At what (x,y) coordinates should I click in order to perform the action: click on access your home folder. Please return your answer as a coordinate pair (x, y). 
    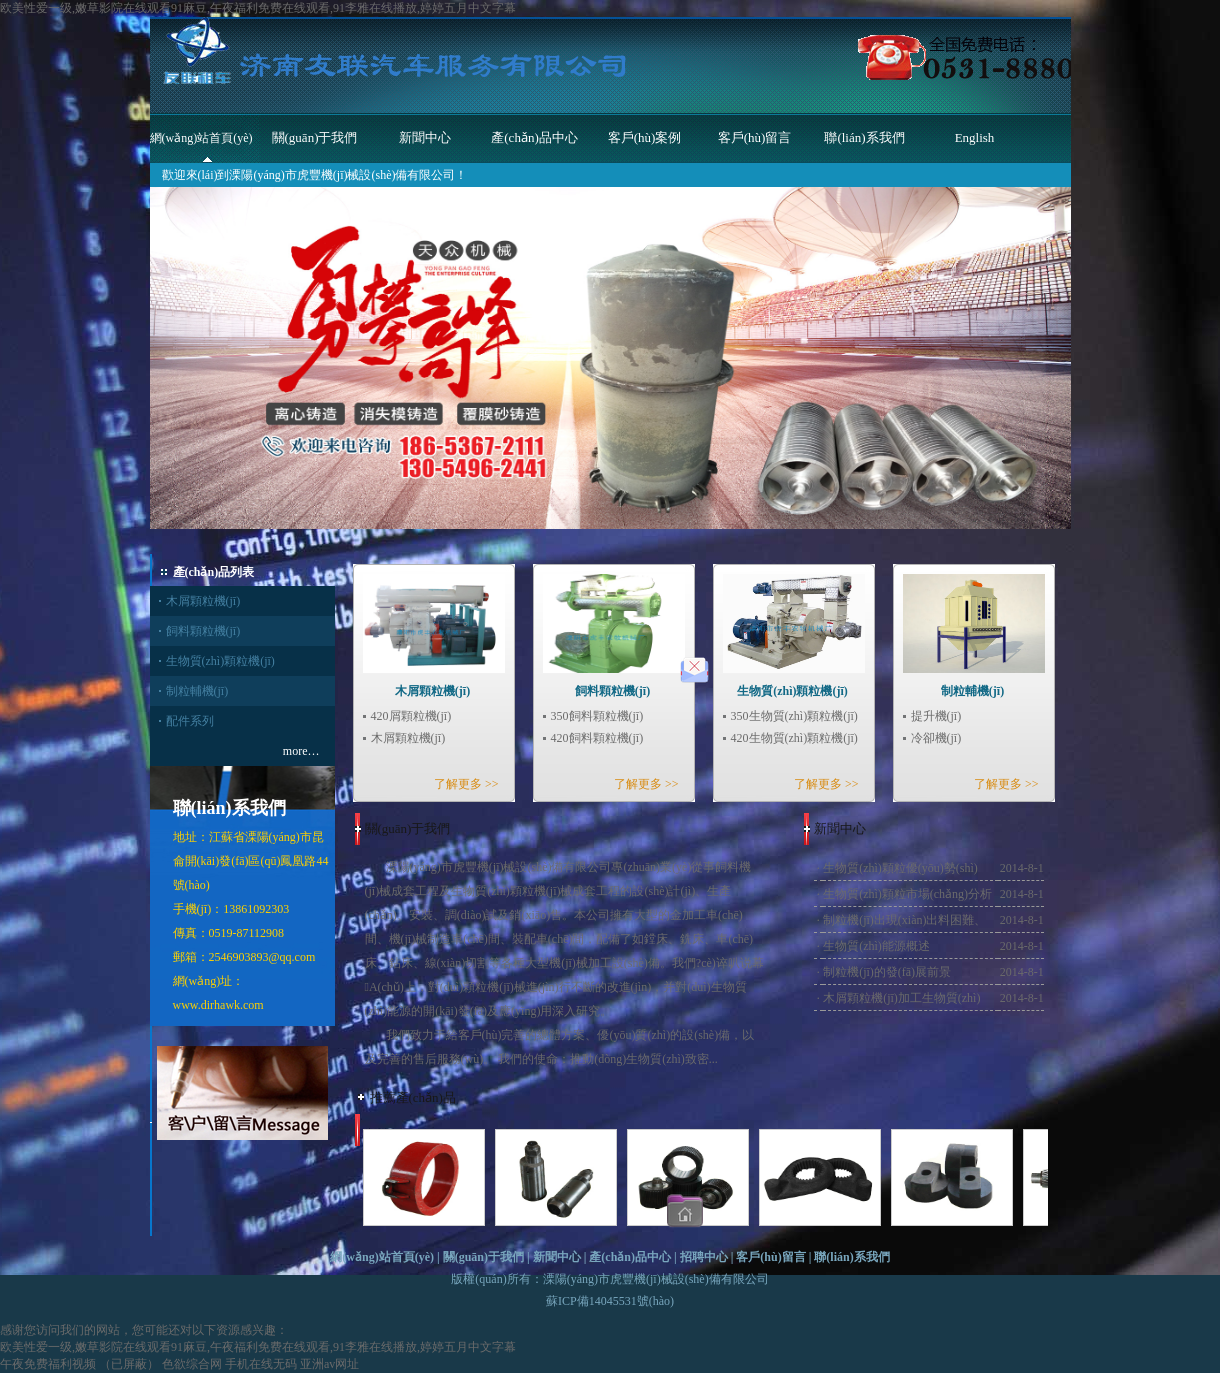
    Looking at the image, I should click on (685, 1210).